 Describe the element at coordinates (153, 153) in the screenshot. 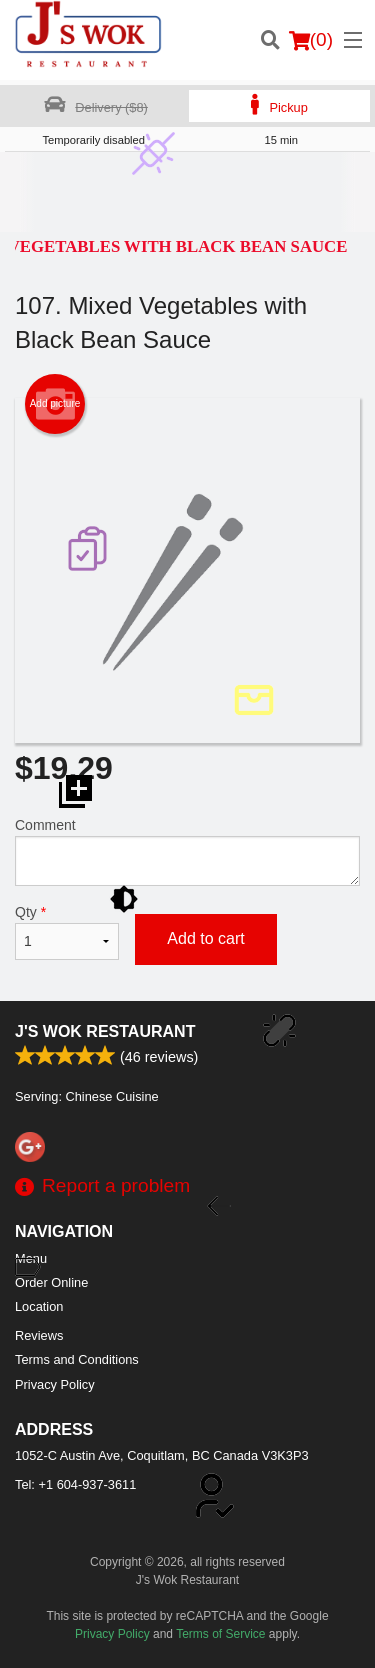

I see `indicates an active connection or paired devices` at that location.